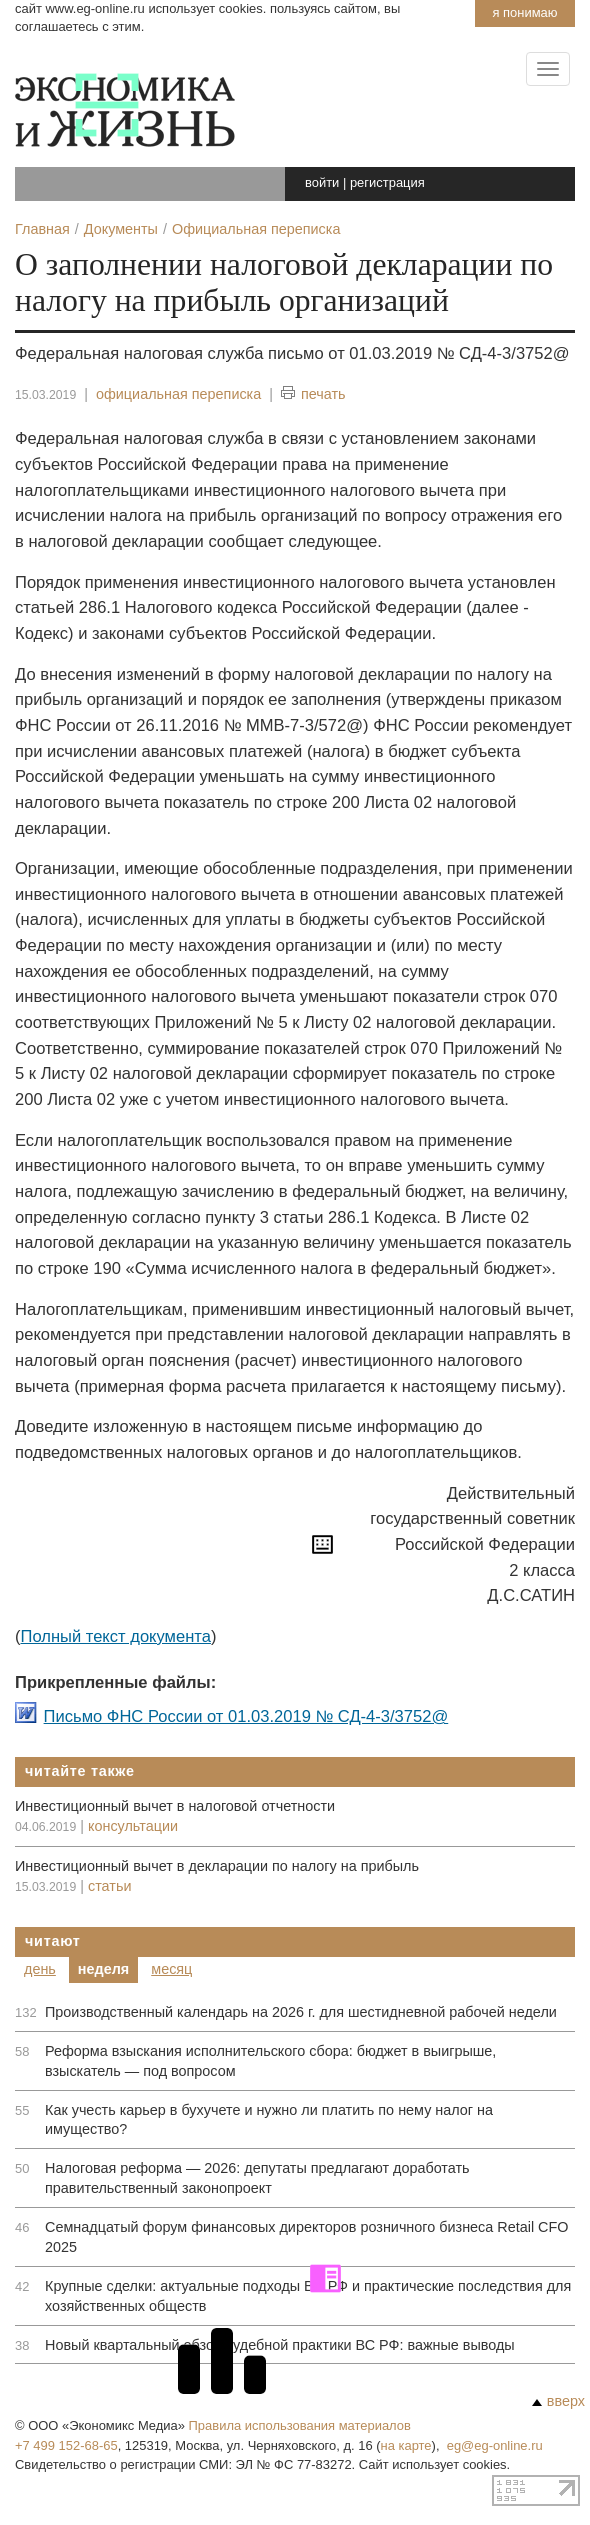 Image resolution: width=590 pixels, height=2525 pixels. I want to click on scan a QR code, so click(107, 105).